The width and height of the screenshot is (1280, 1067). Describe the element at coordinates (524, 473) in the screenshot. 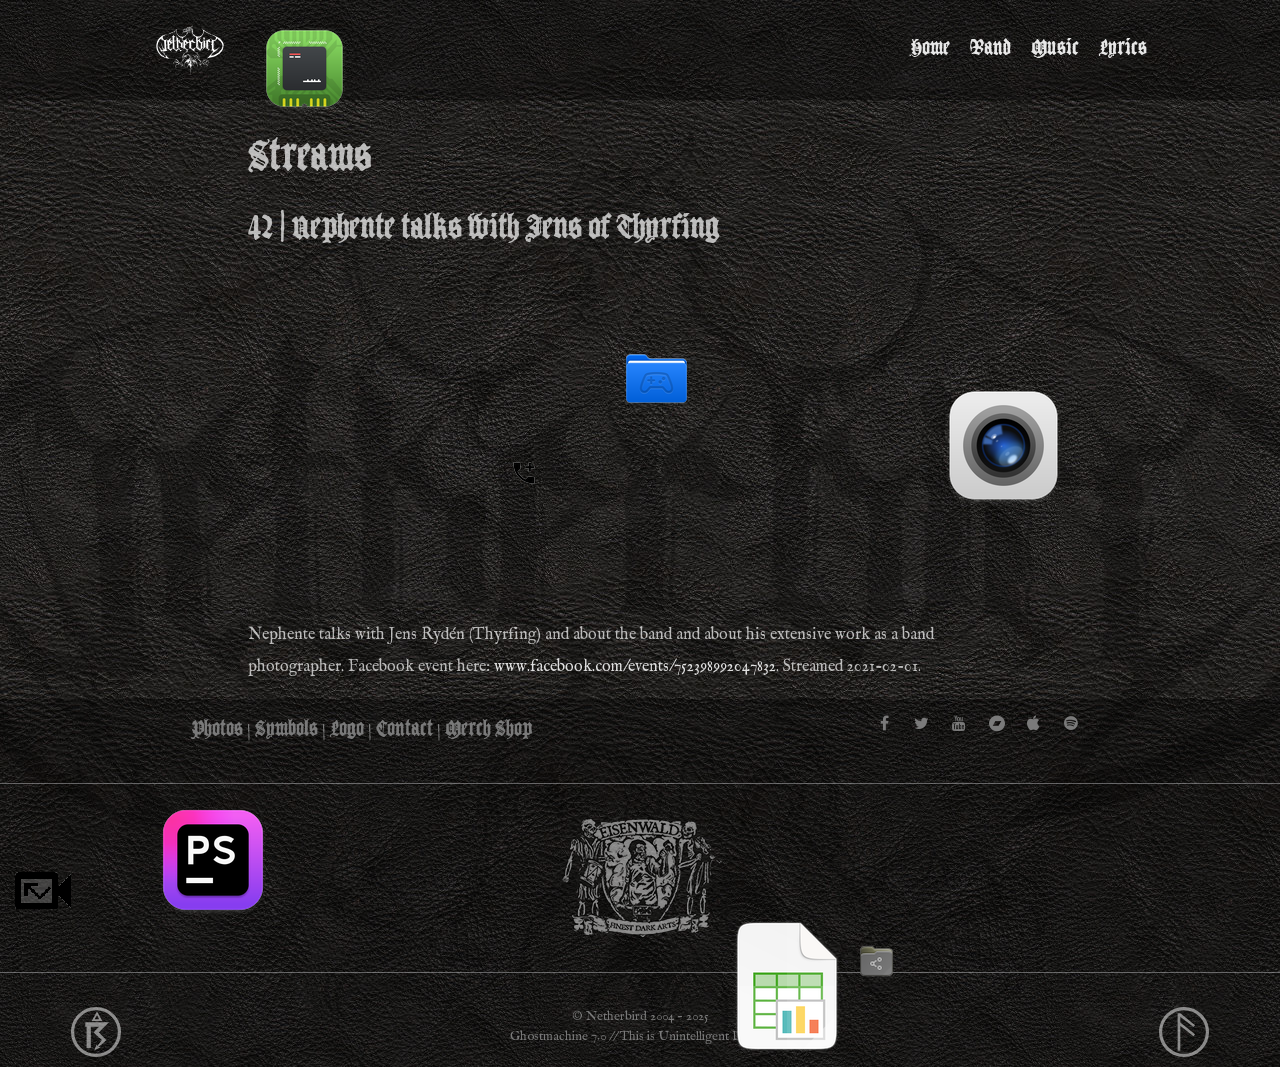

I see `add a new contact to your phone` at that location.